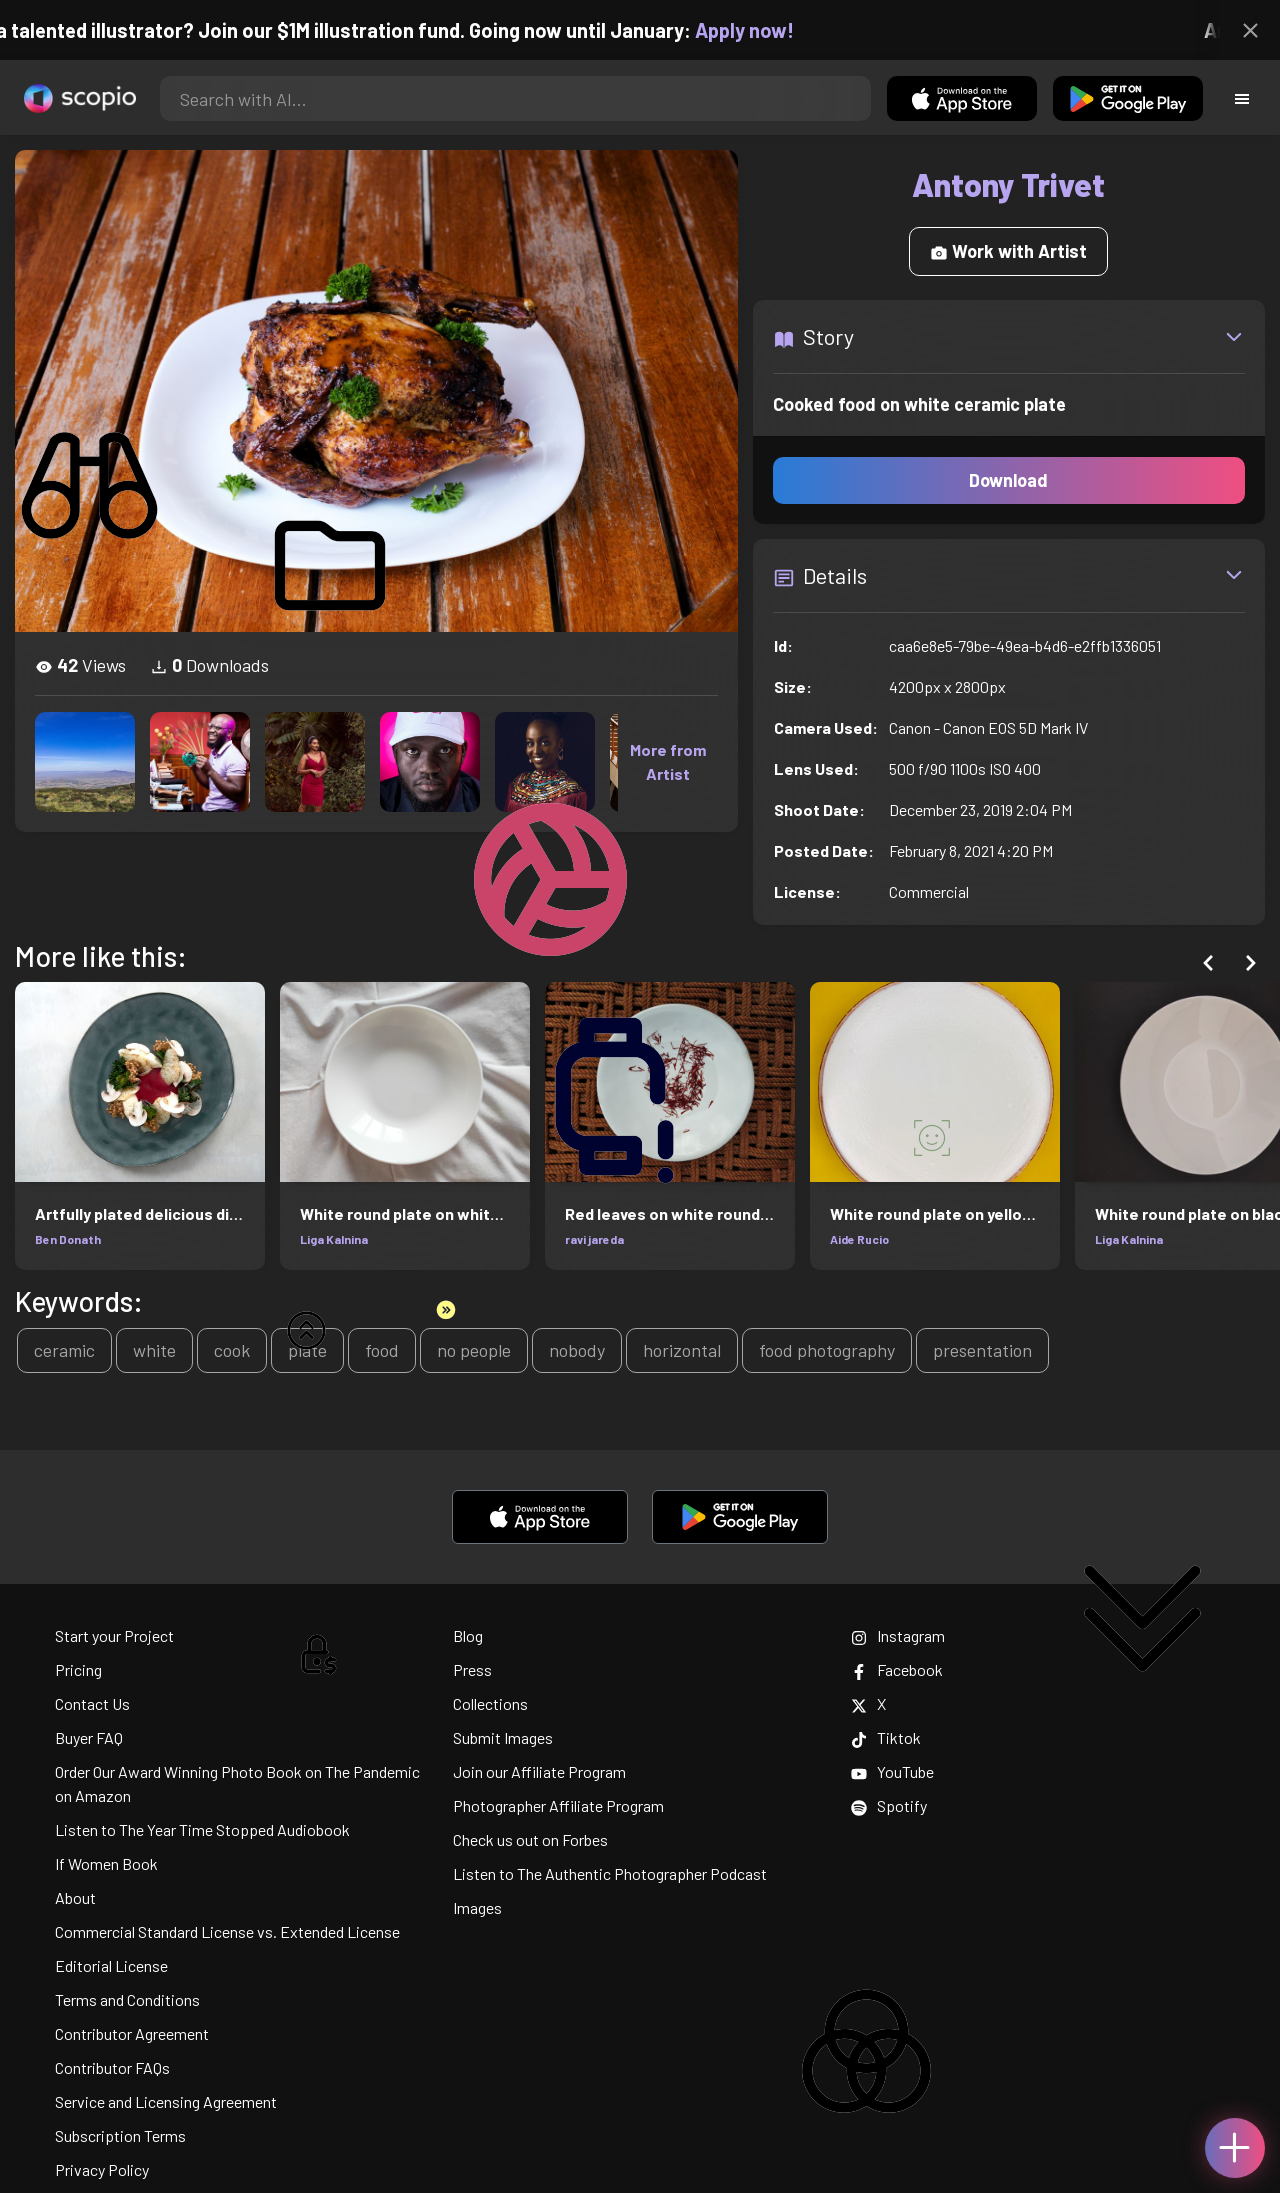  What do you see at coordinates (446, 1310) in the screenshot?
I see `skip forward or advance to next item` at bounding box center [446, 1310].